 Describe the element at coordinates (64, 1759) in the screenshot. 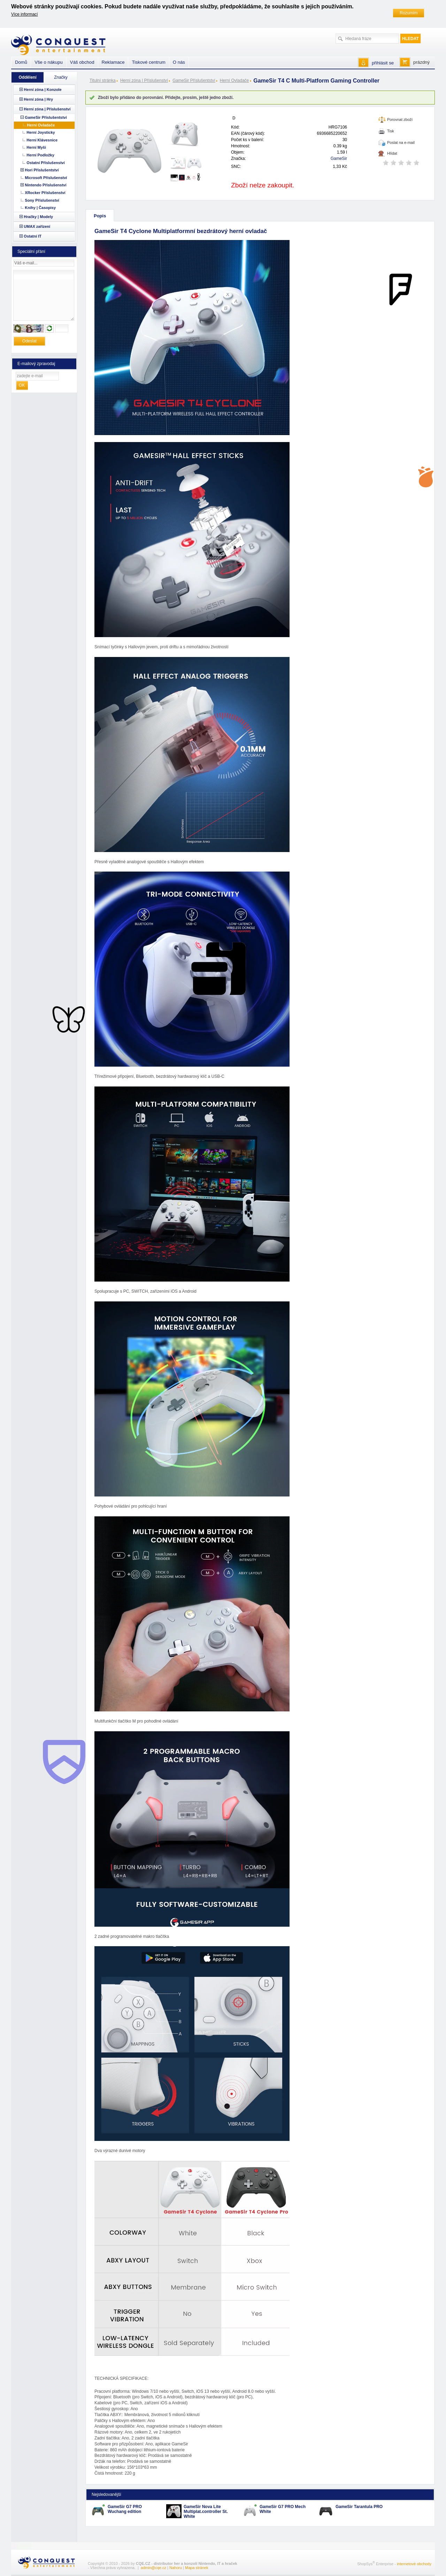

I see `access security or protection settings` at that location.